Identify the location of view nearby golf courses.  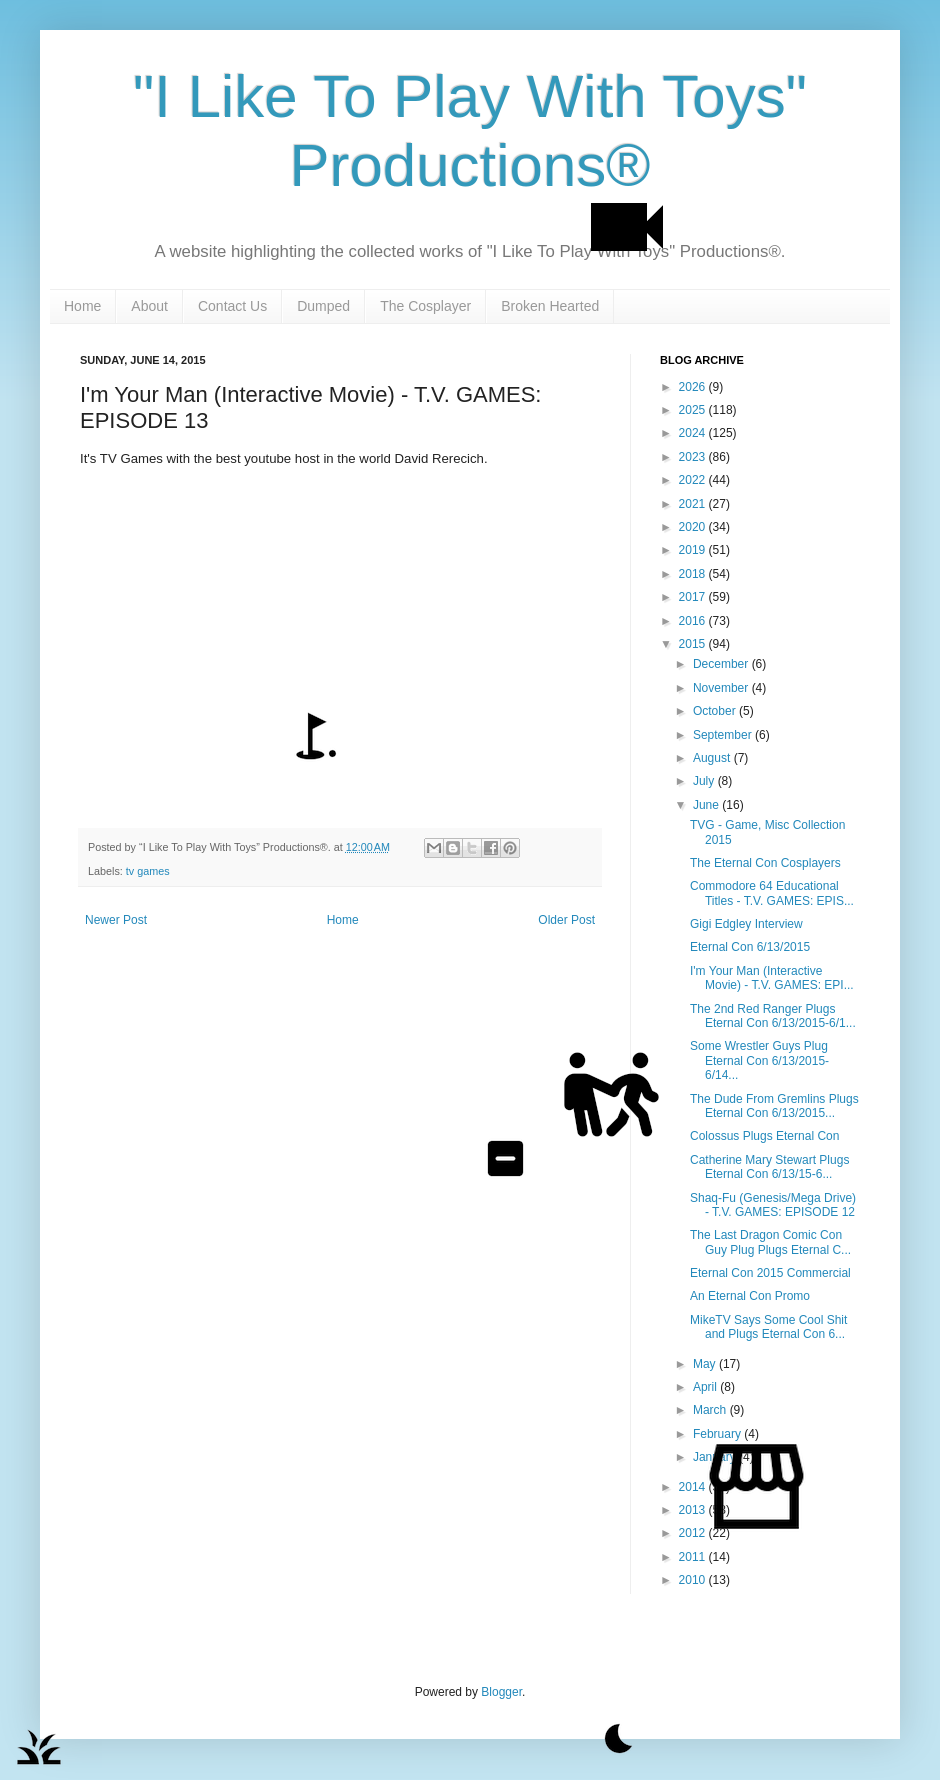
(315, 736).